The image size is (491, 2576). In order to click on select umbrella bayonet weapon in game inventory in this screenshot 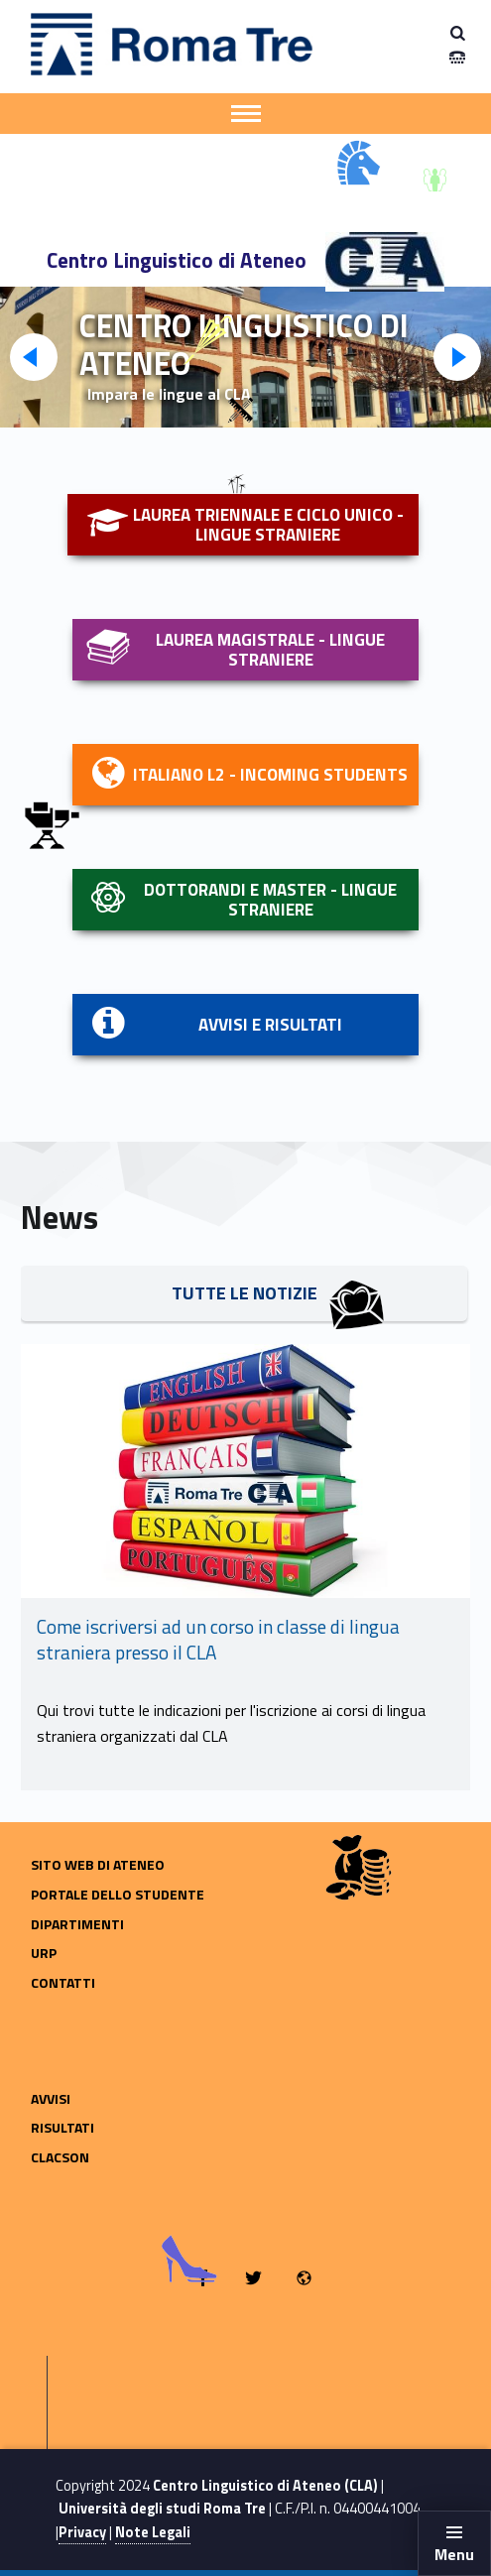, I will do `click(206, 340)`.